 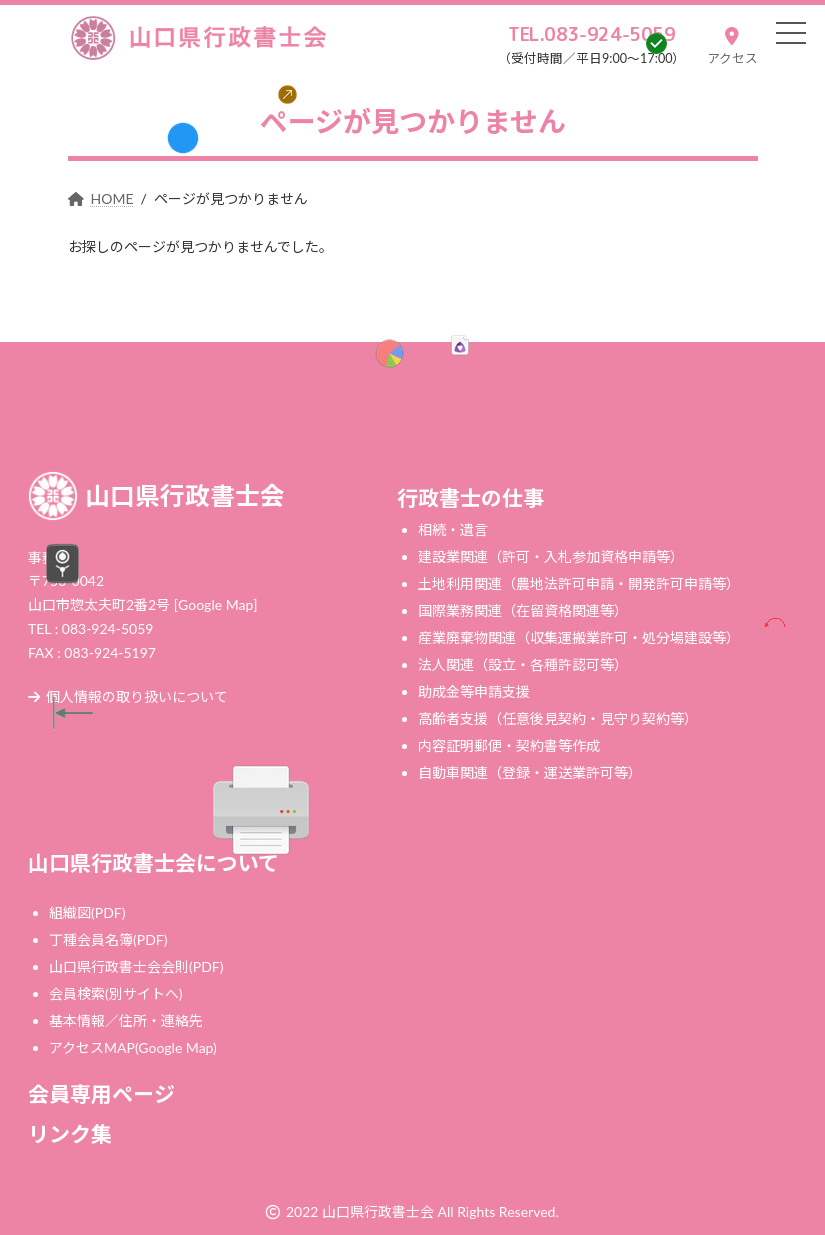 I want to click on go to the first item in a list or sequence, so click(x=73, y=713).